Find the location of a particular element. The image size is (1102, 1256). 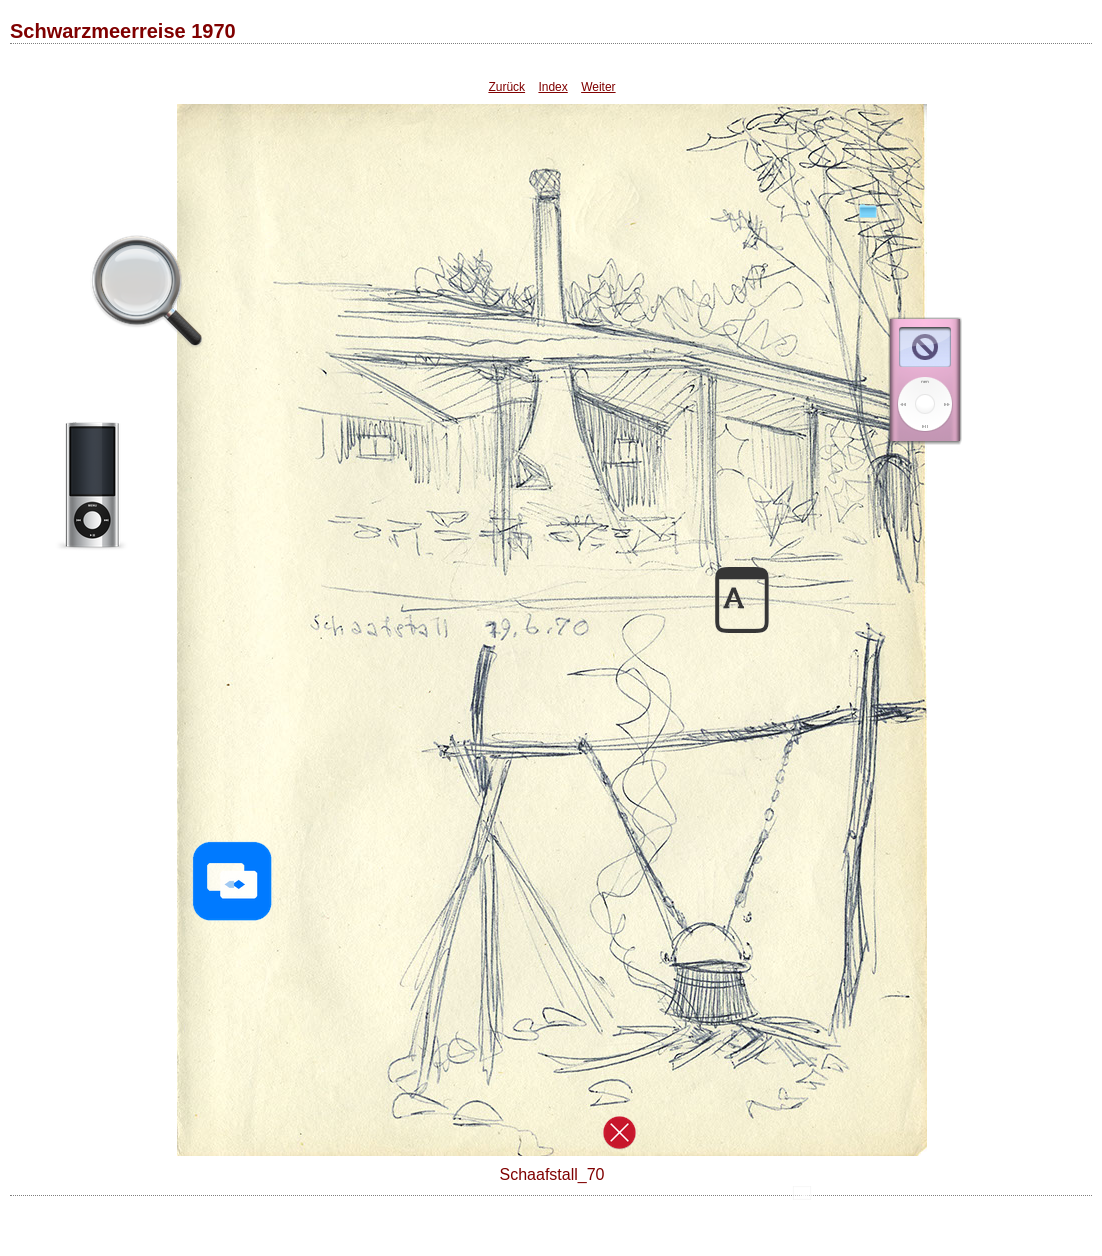

pink iPod mini device icon is located at coordinates (925, 381).